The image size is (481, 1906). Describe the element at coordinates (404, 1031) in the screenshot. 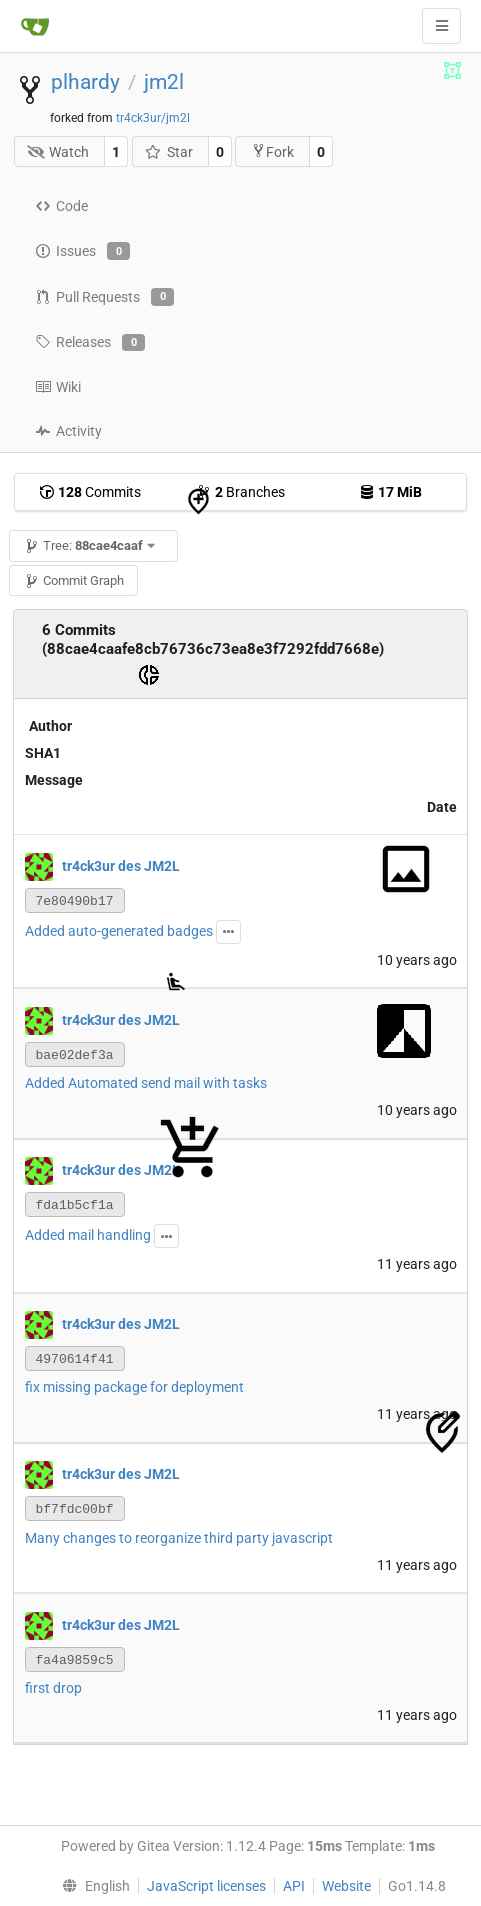

I see `apply black and white filter to image` at that location.